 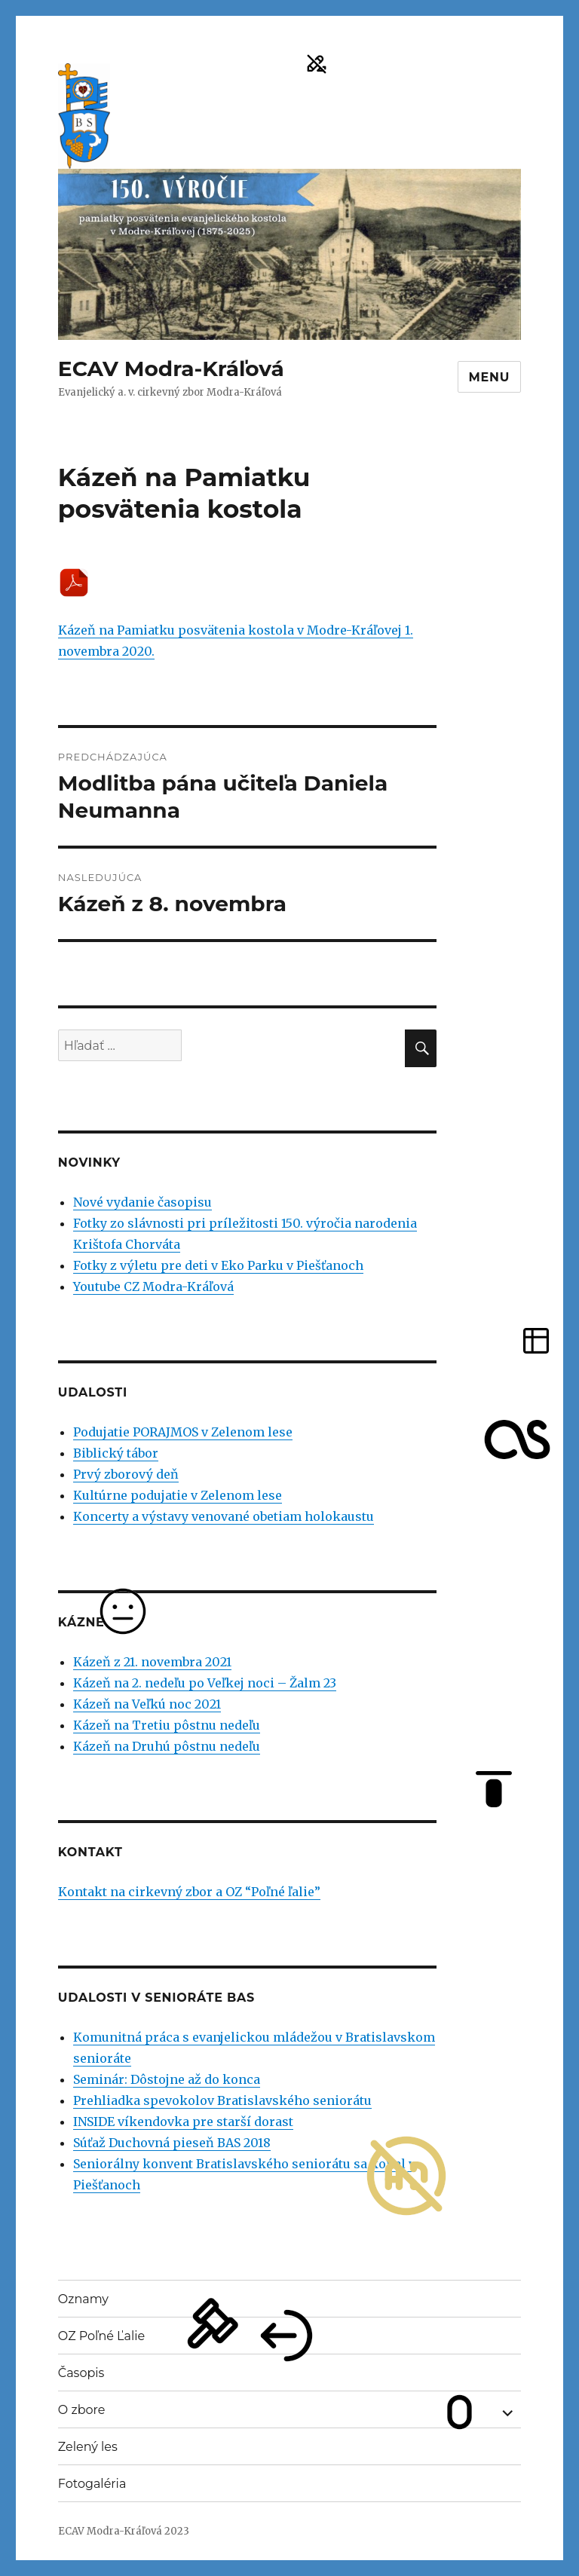 What do you see at coordinates (286, 2336) in the screenshot?
I see `exit or leave current screen` at bounding box center [286, 2336].